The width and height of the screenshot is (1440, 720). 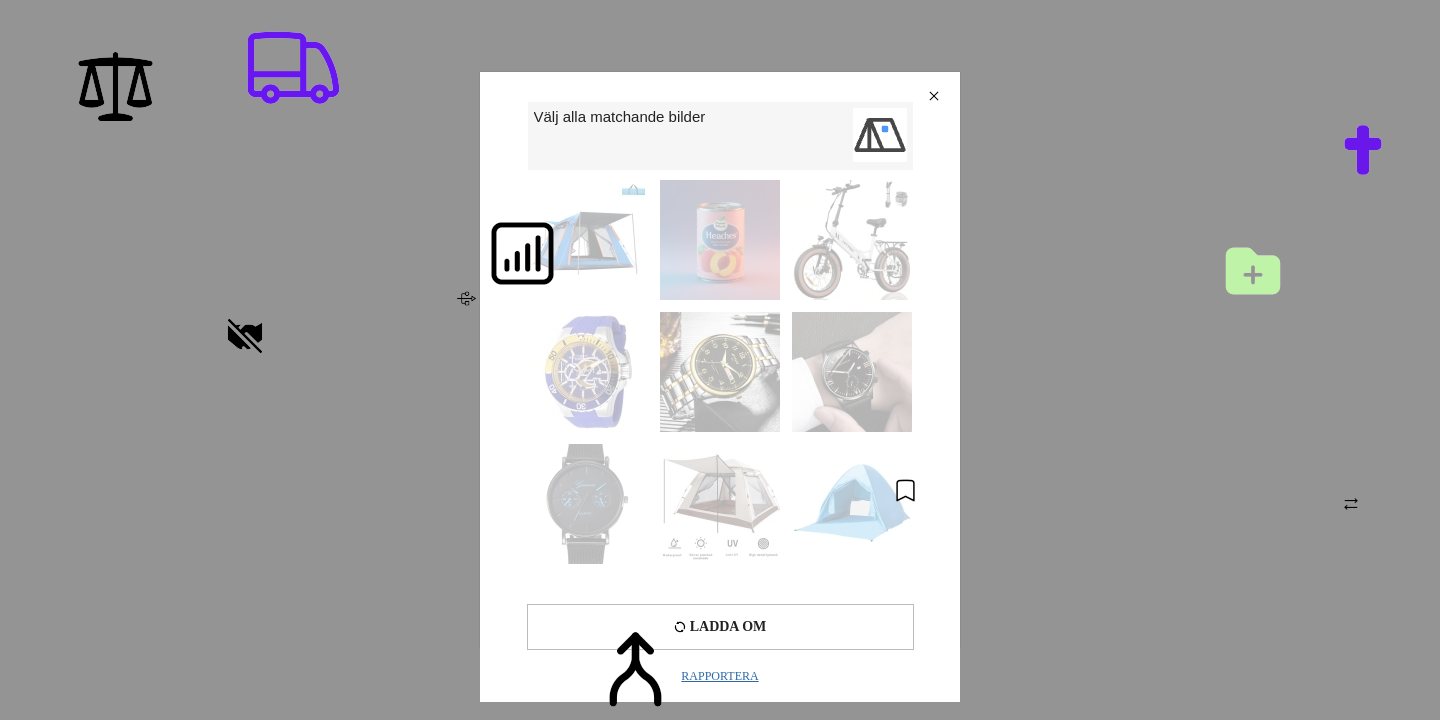 I want to click on swap or exchange items, so click(x=1351, y=504).